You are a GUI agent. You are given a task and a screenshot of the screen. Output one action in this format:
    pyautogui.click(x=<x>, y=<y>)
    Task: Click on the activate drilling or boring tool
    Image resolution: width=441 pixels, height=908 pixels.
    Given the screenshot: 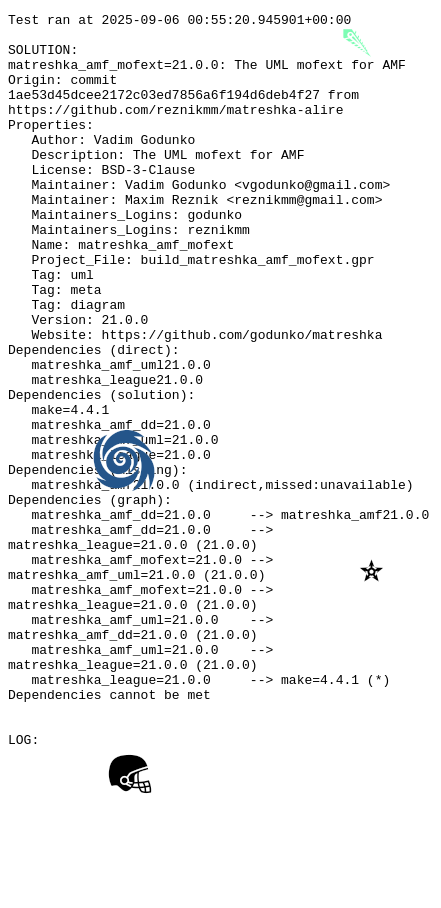 What is the action you would take?
    pyautogui.click(x=357, y=43)
    